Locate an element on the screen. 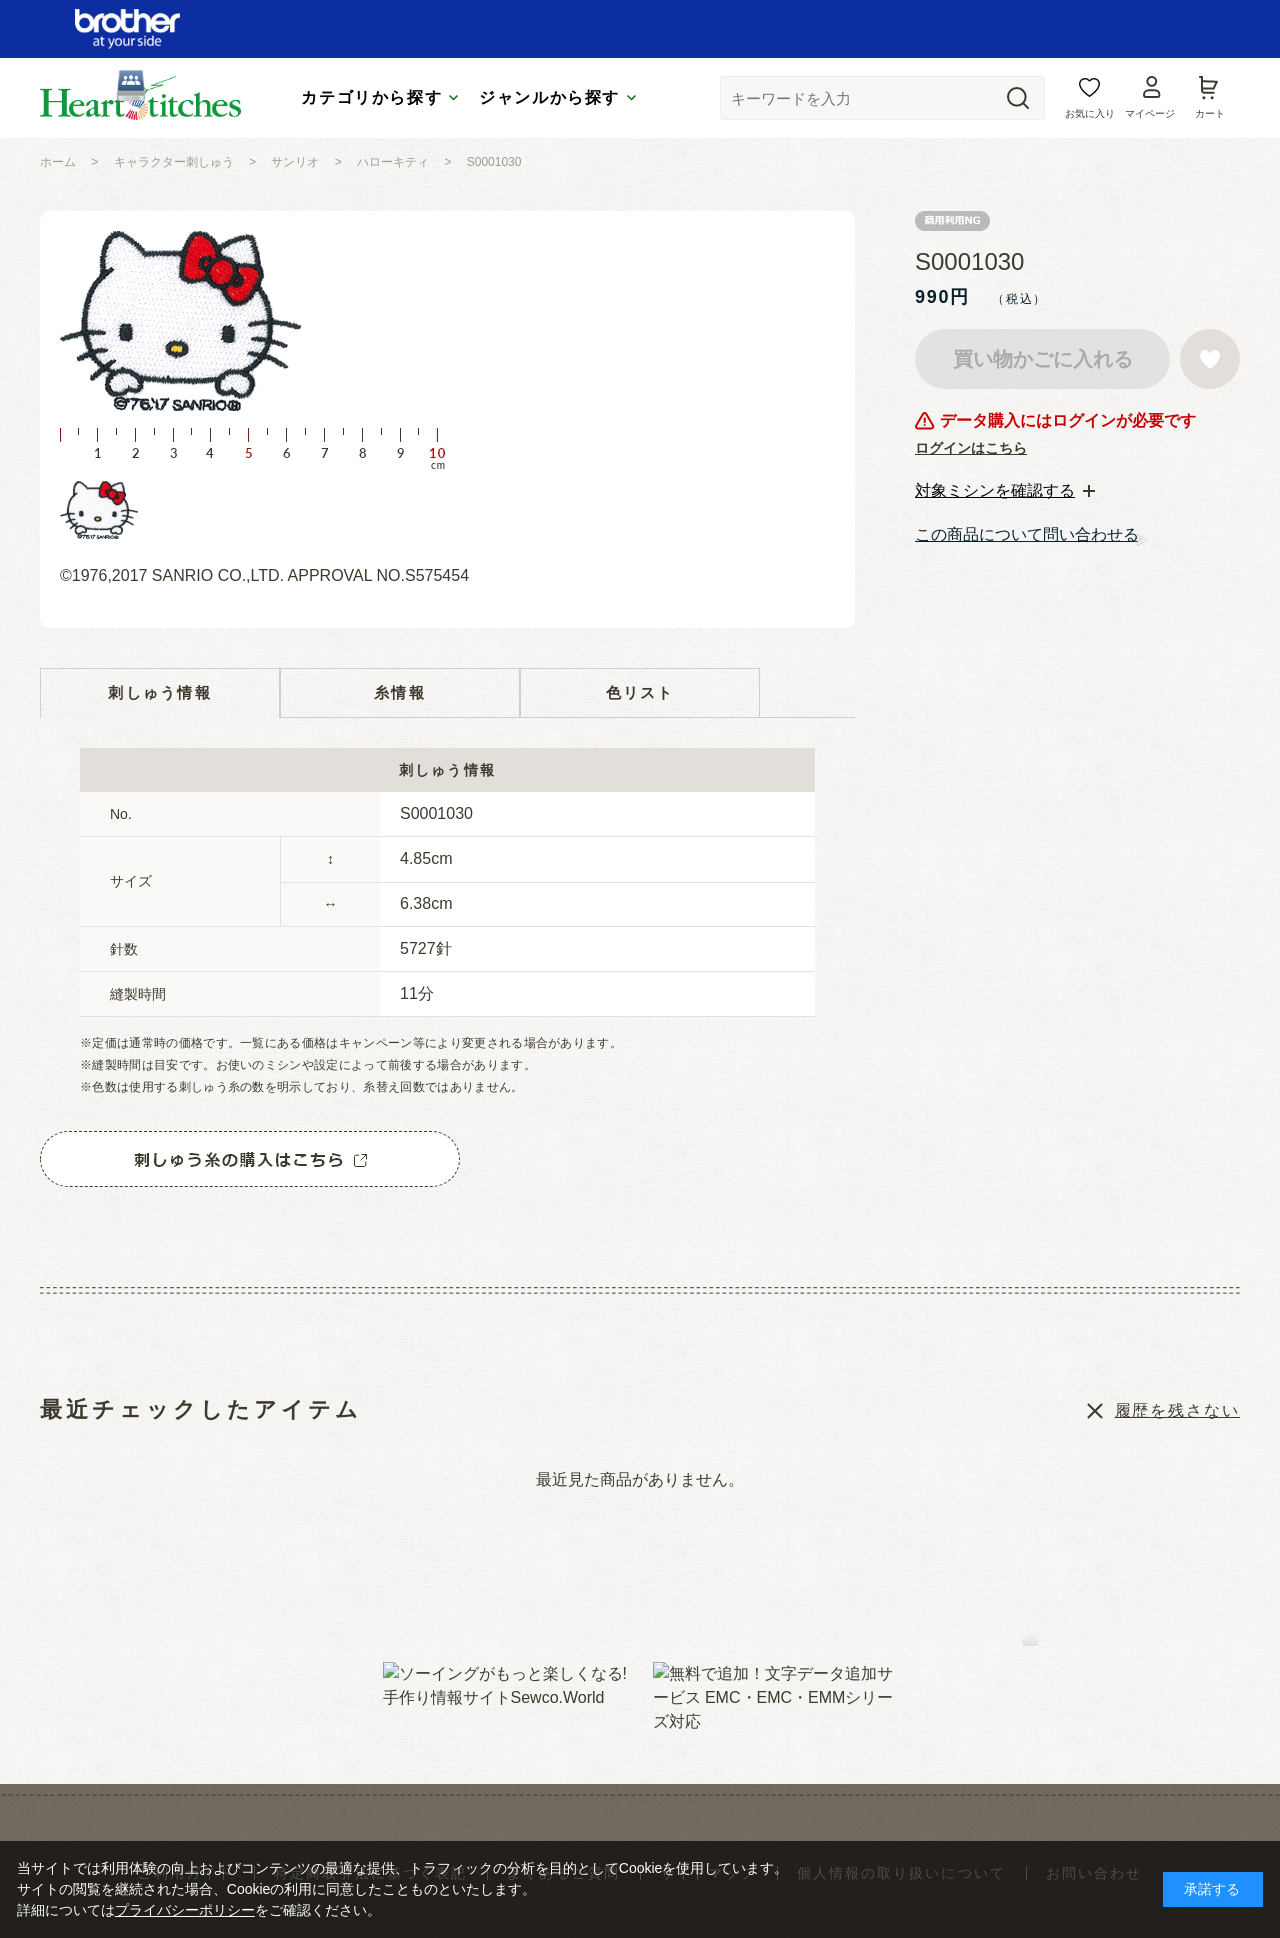 The width and height of the screenshot is (1280, 1938). external trackpad or touchpad device is located at coordinates (1030, 1639).